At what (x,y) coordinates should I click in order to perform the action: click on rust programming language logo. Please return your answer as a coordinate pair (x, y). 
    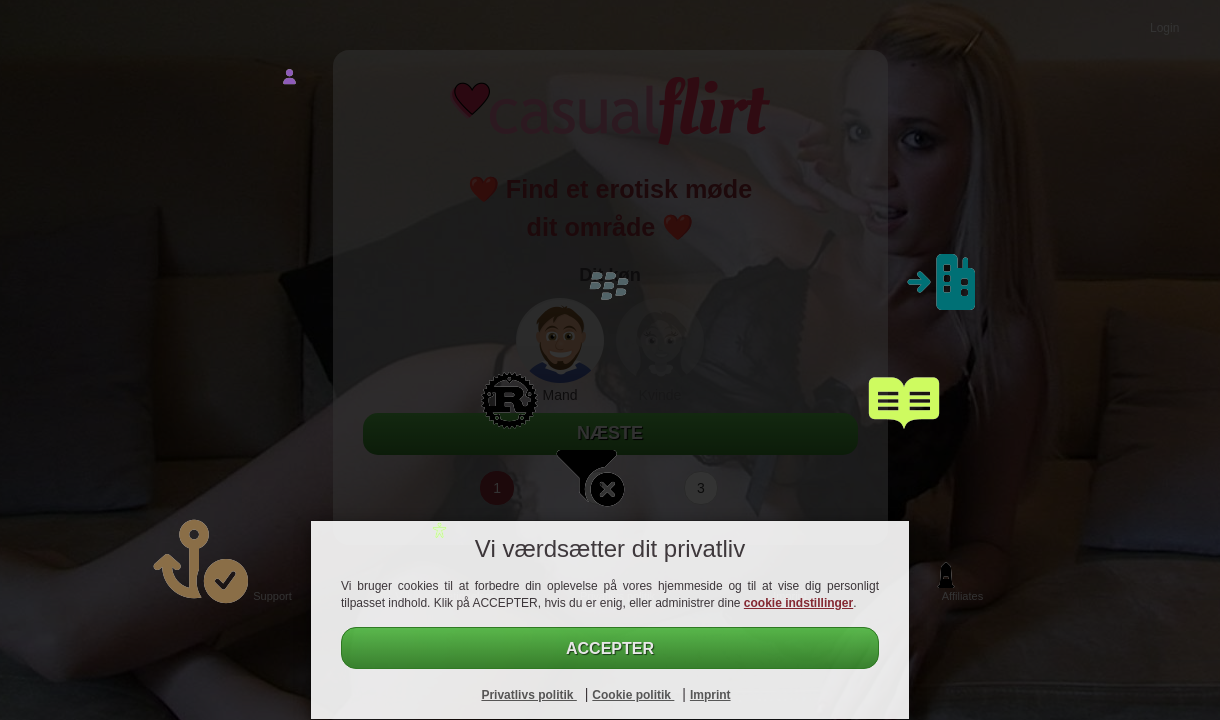
    Looking at the image, I should click on (509, 400).